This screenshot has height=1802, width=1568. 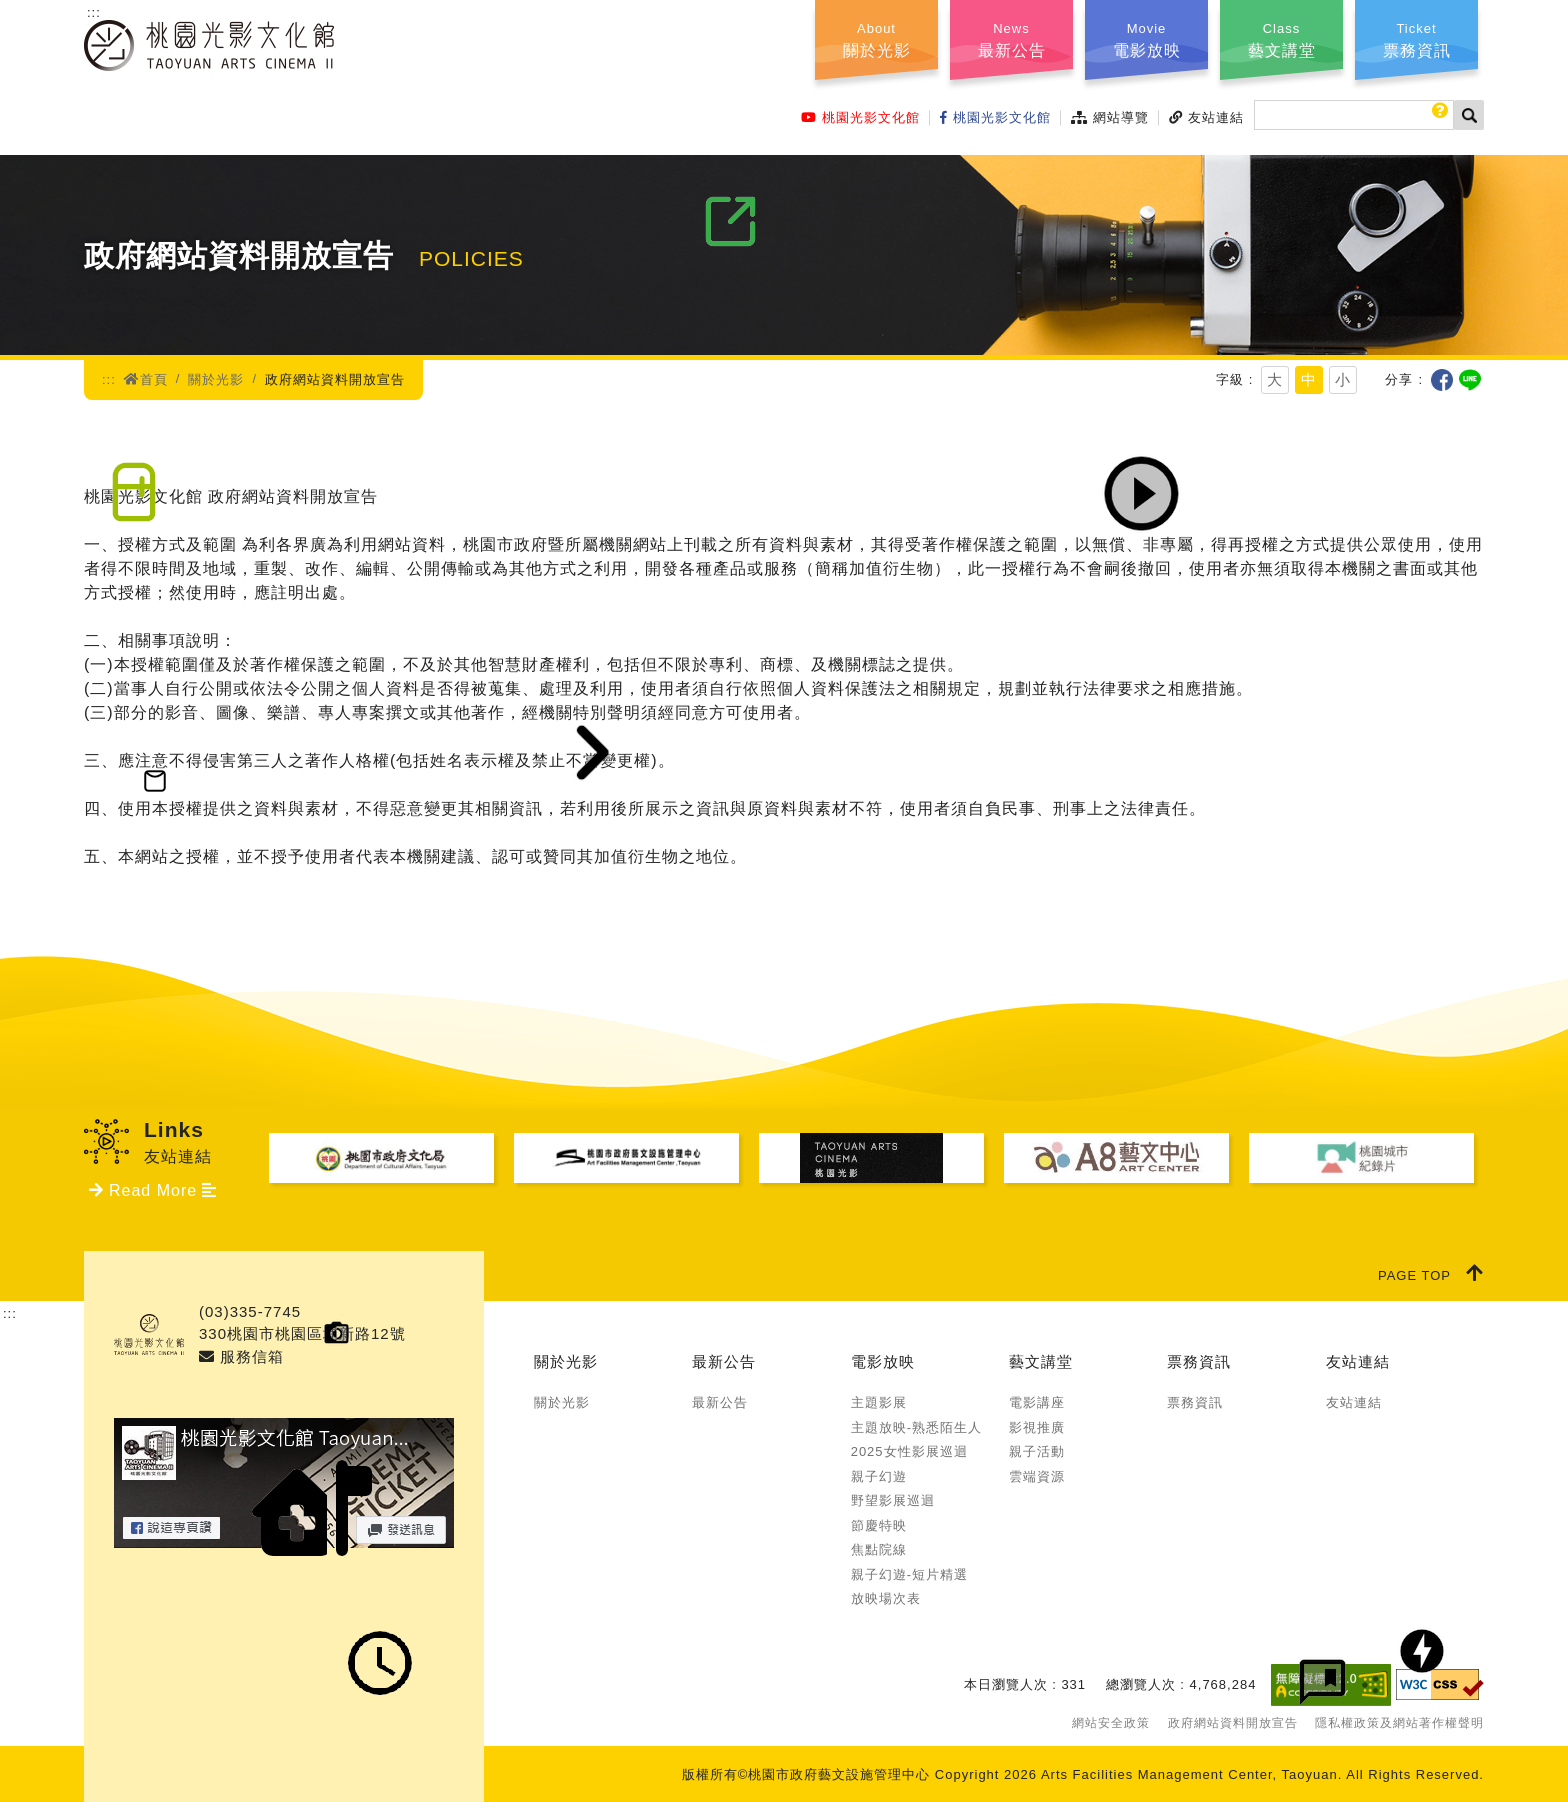 I want to click on open link in a new window or tab, so click(x=730, y=221).